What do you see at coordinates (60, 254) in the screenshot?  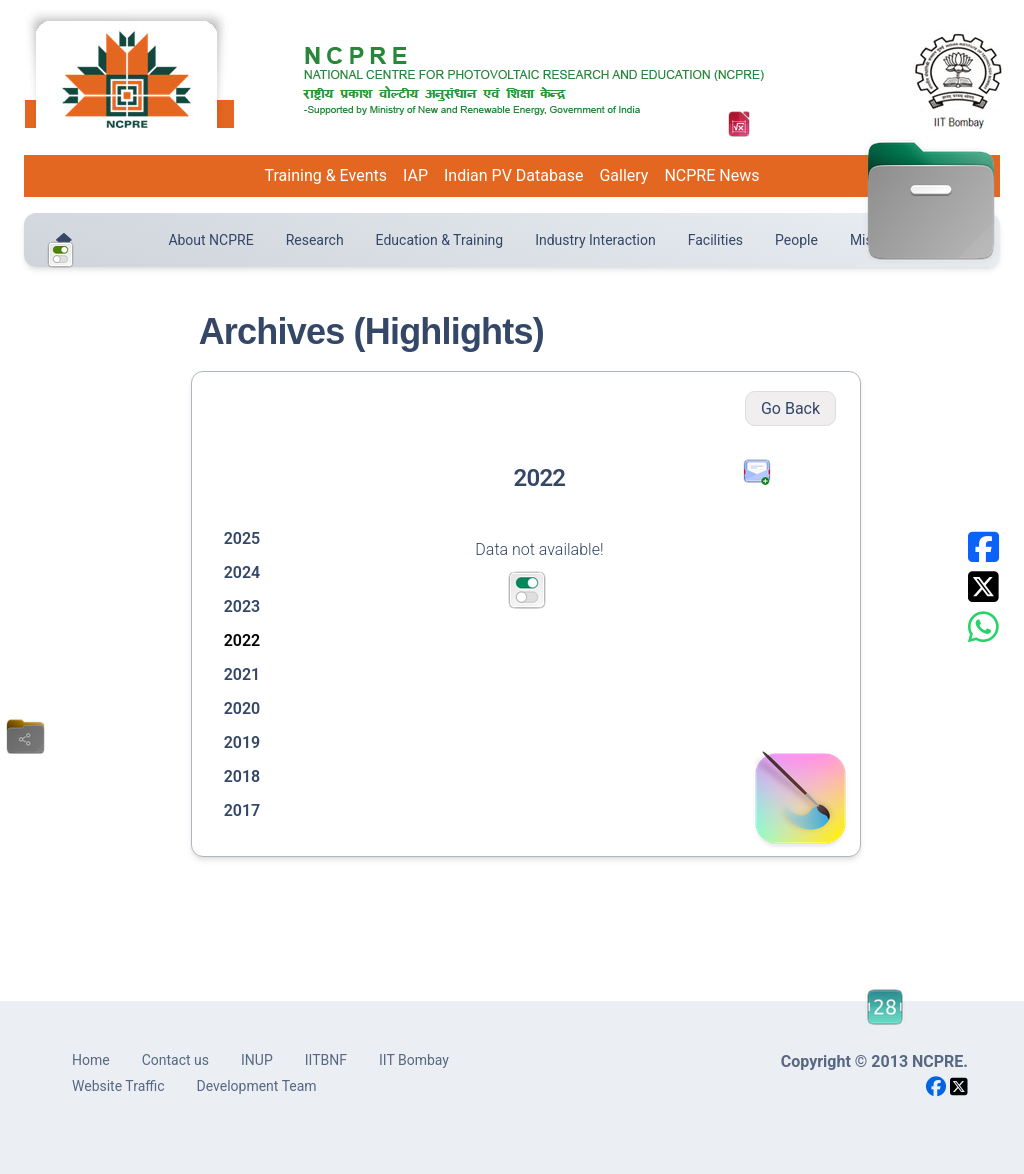 I see `open gnome tweaks settings` at bounding box center [60, 254].